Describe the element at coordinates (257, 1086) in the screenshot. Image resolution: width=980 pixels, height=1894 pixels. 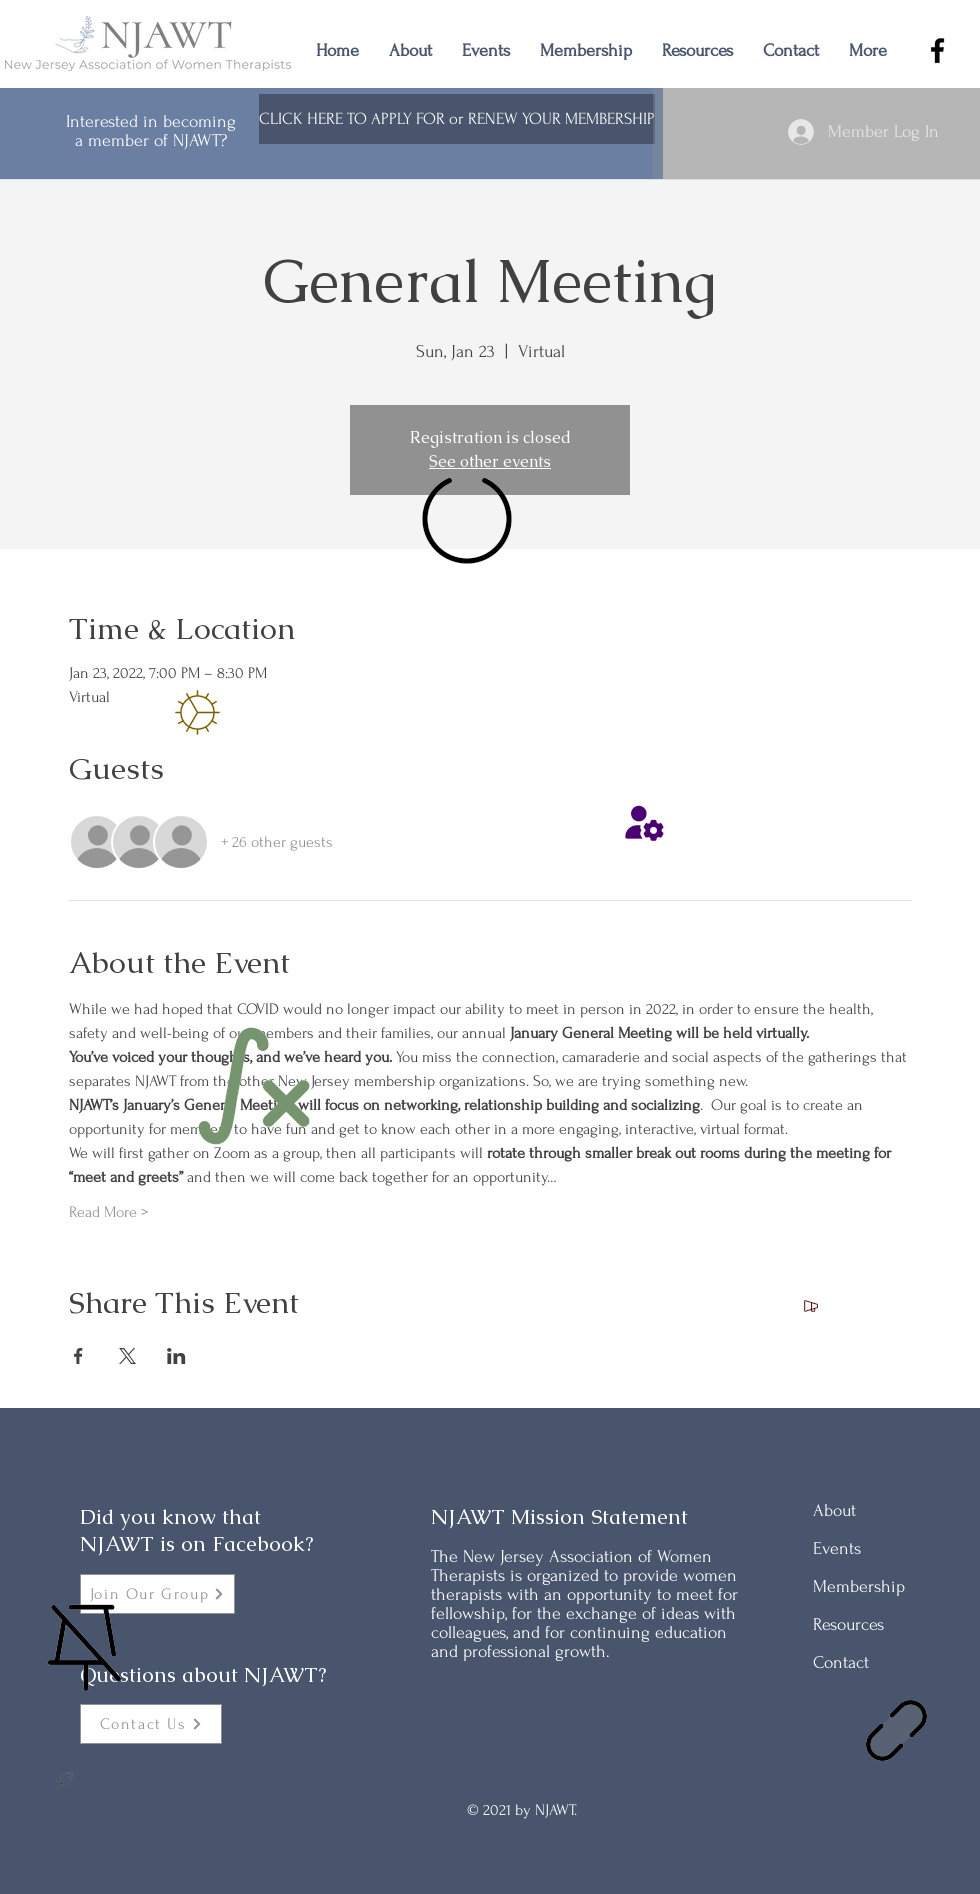
I see `remove or clear an integral calculation` at that location.